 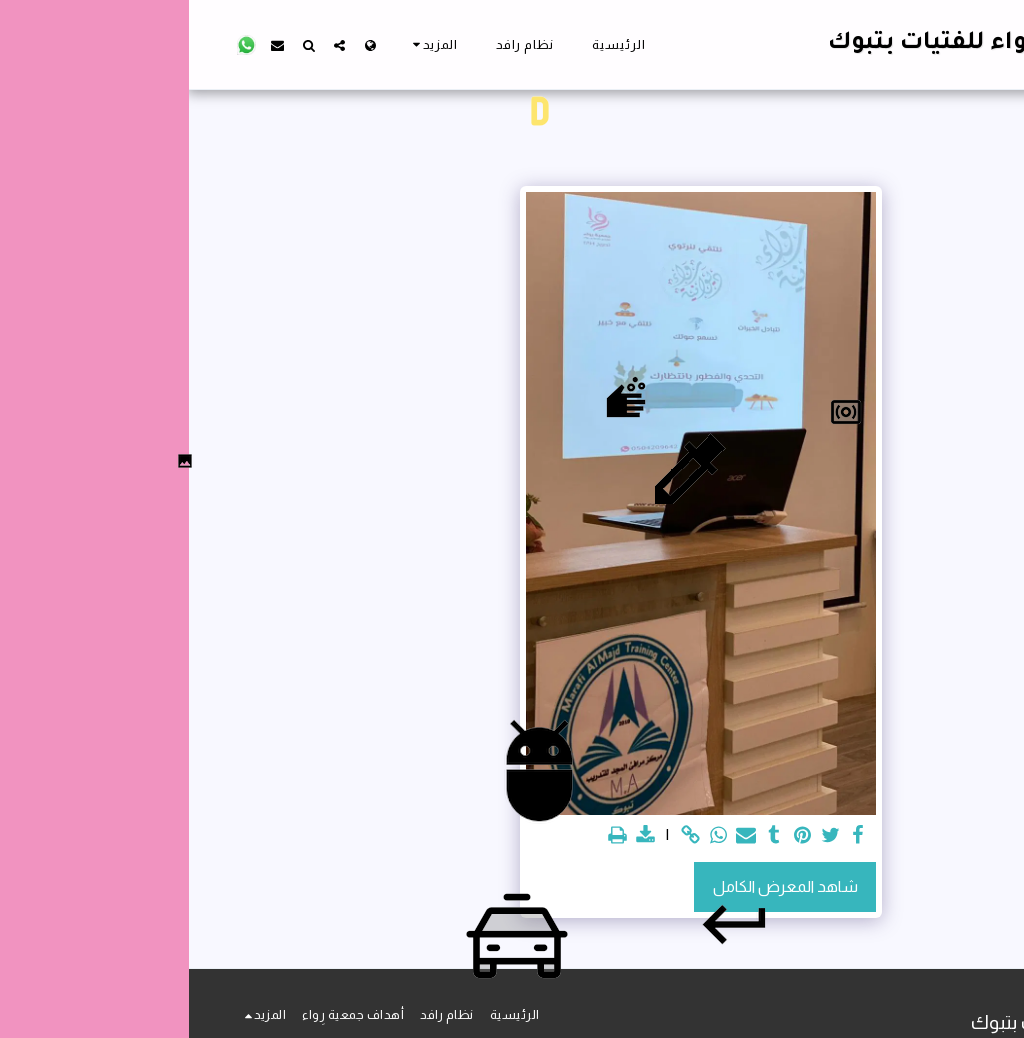 What do you see at coordinates (517, 941) in the screenshot?
I see `indicates police or emergency services nearby` at bounding box center [517, 941].